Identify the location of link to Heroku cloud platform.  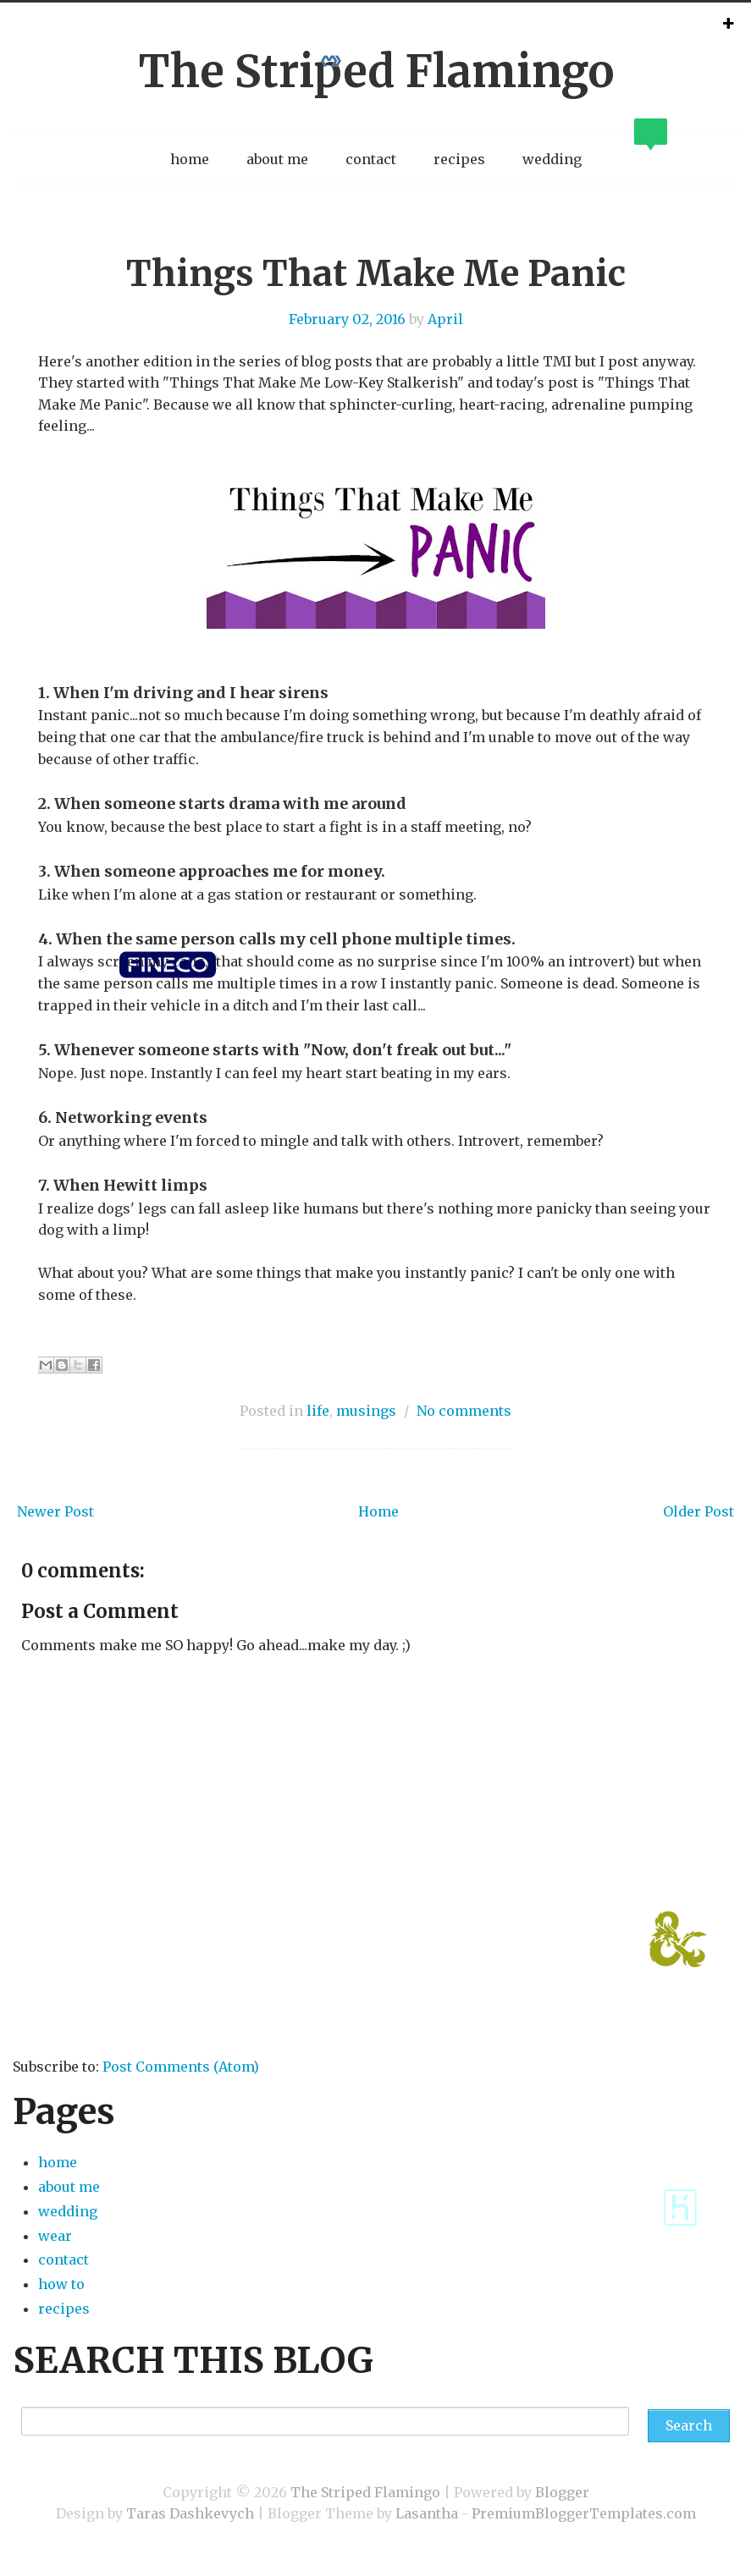
(680, 2207).